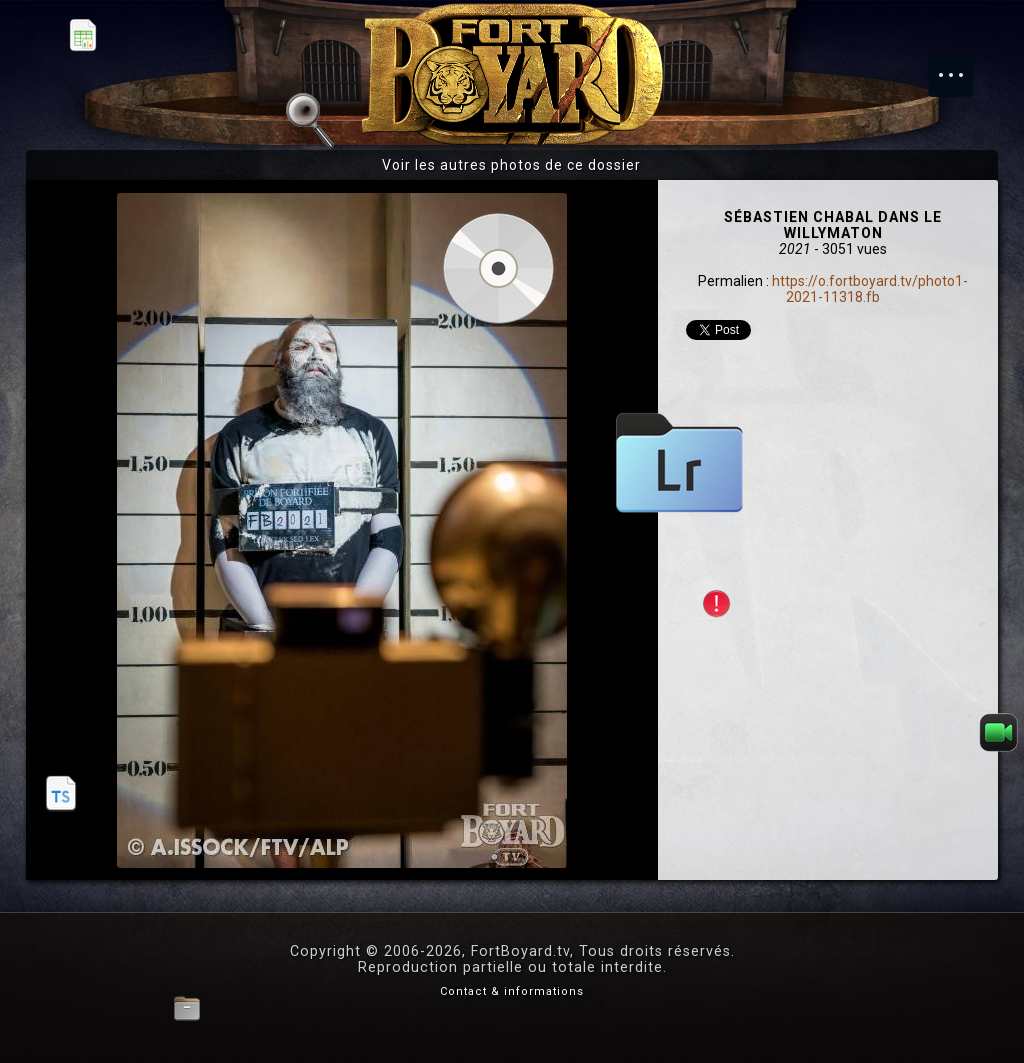 This screenshot has width=1024, height=1063. Describe the element at coordinates (310, 121) in the screenshot. I see `search files, apps, or settings` at that location.